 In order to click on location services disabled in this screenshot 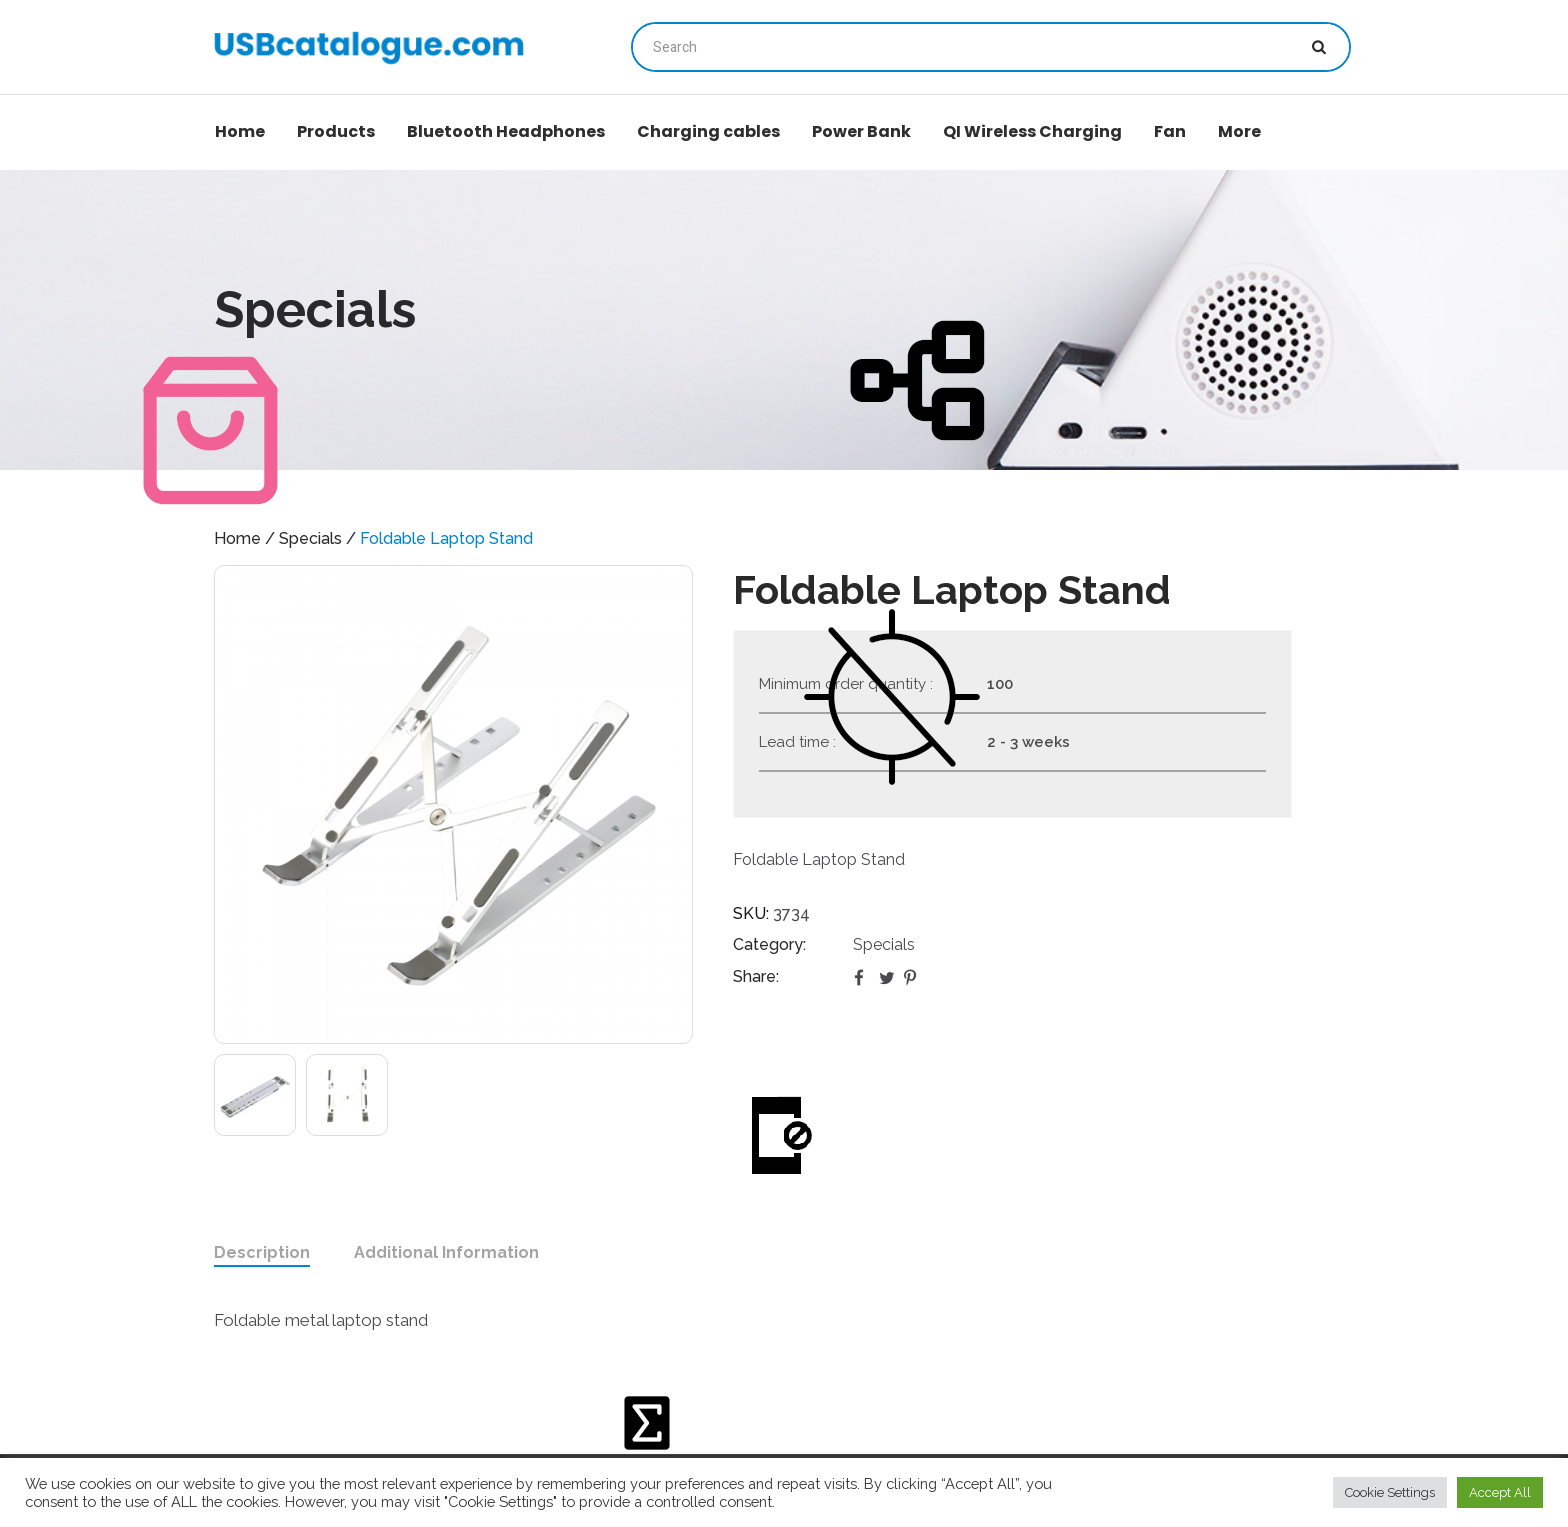, I will do `click(892, 697)`.